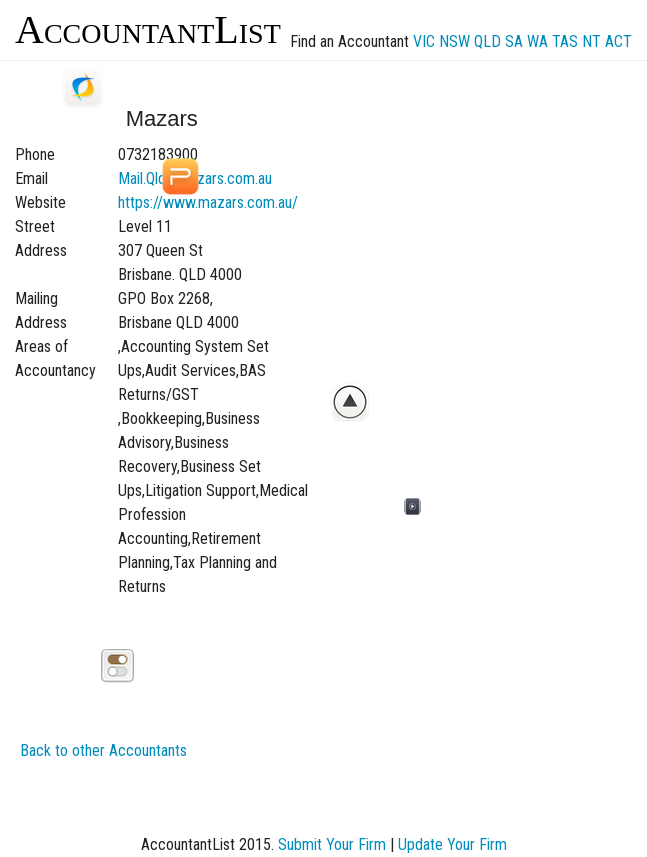 This screenshot has height=857, width=647. I want to click on open wps presentation app, so click(180, 176).